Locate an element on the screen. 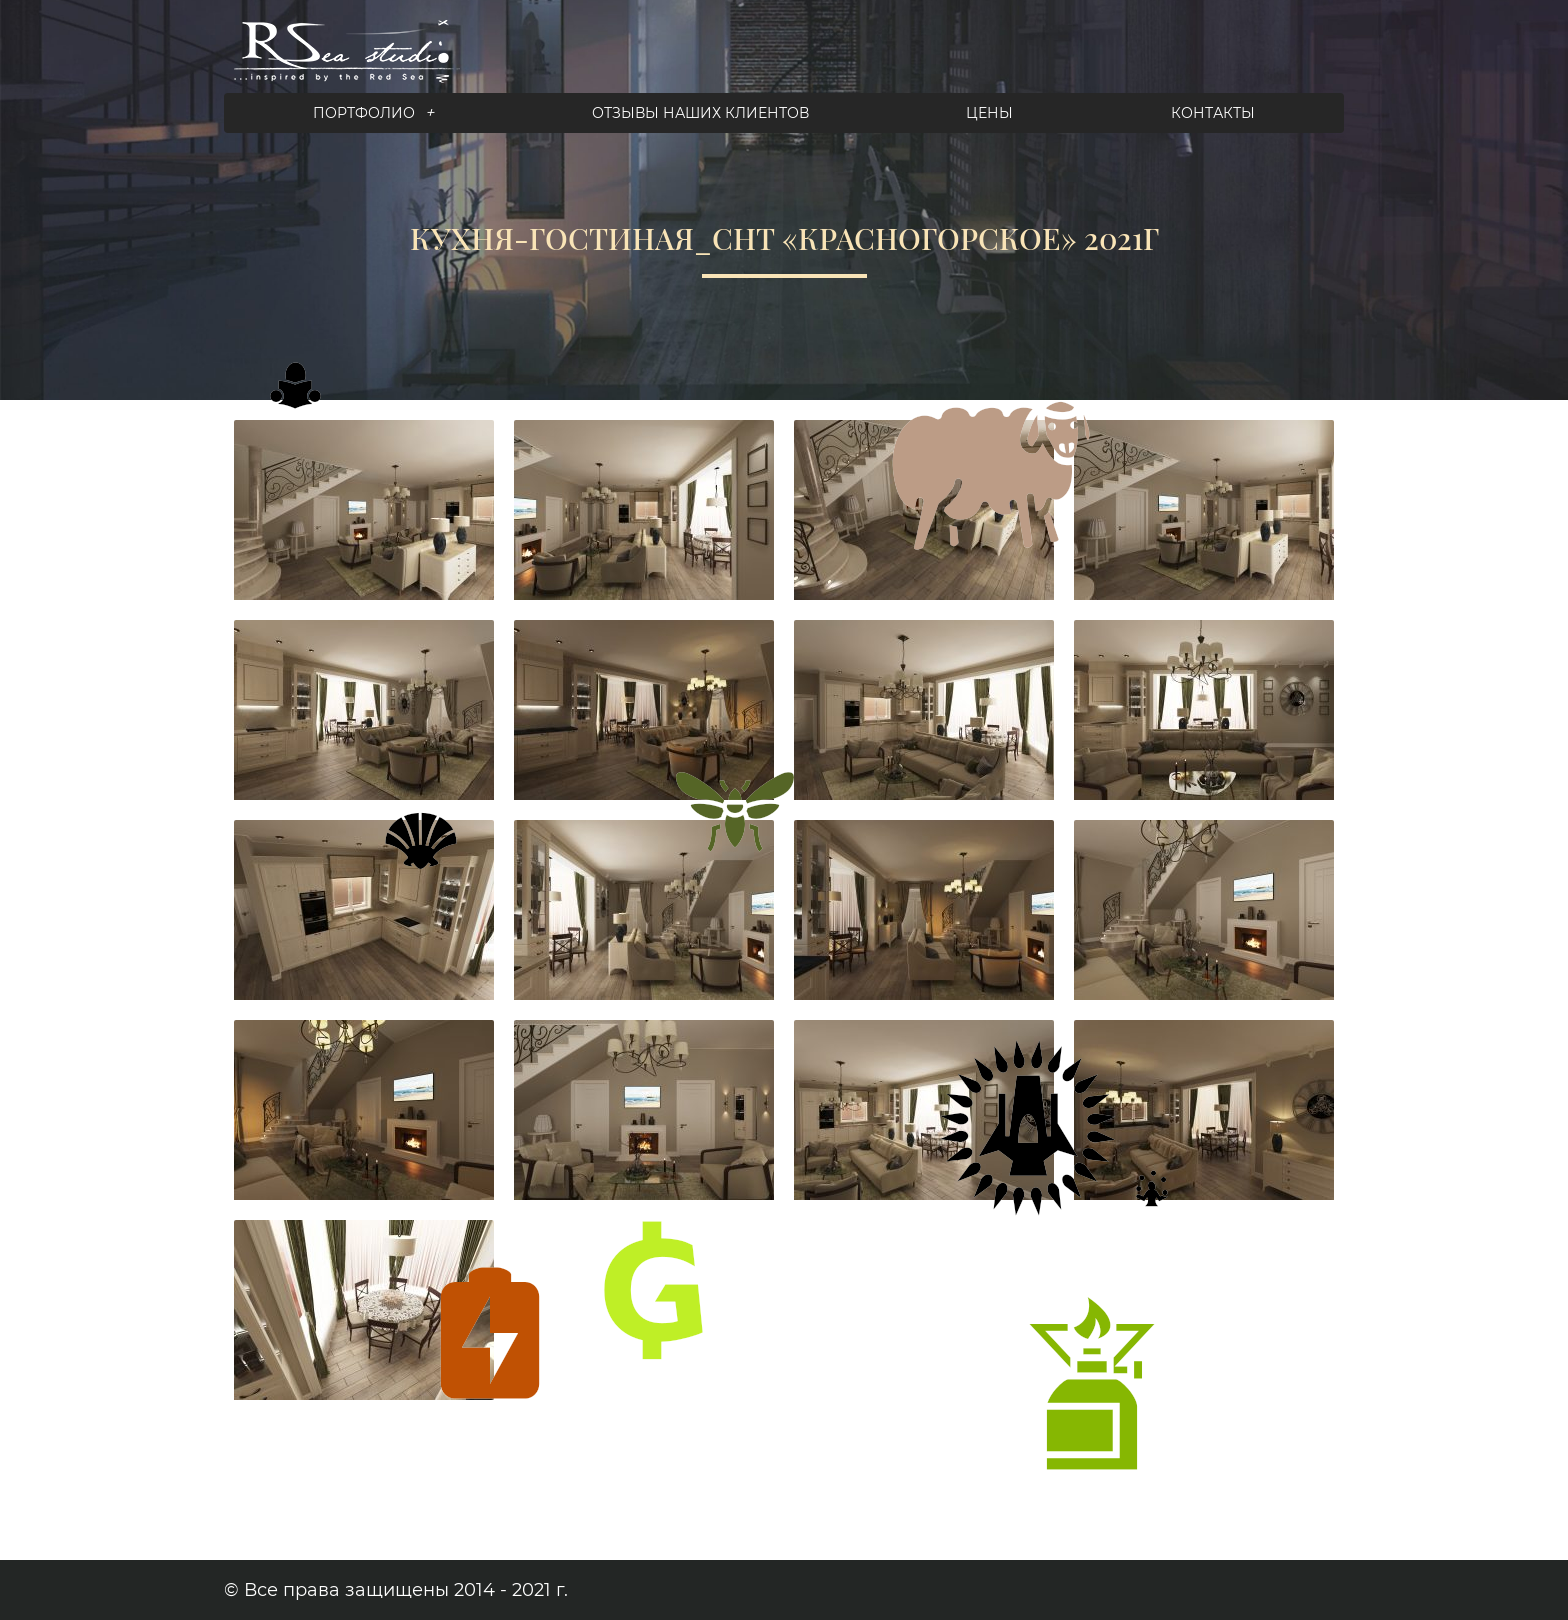  indicates a hazardous or dangerous terrain area is located at coordinates (1027, 1128).